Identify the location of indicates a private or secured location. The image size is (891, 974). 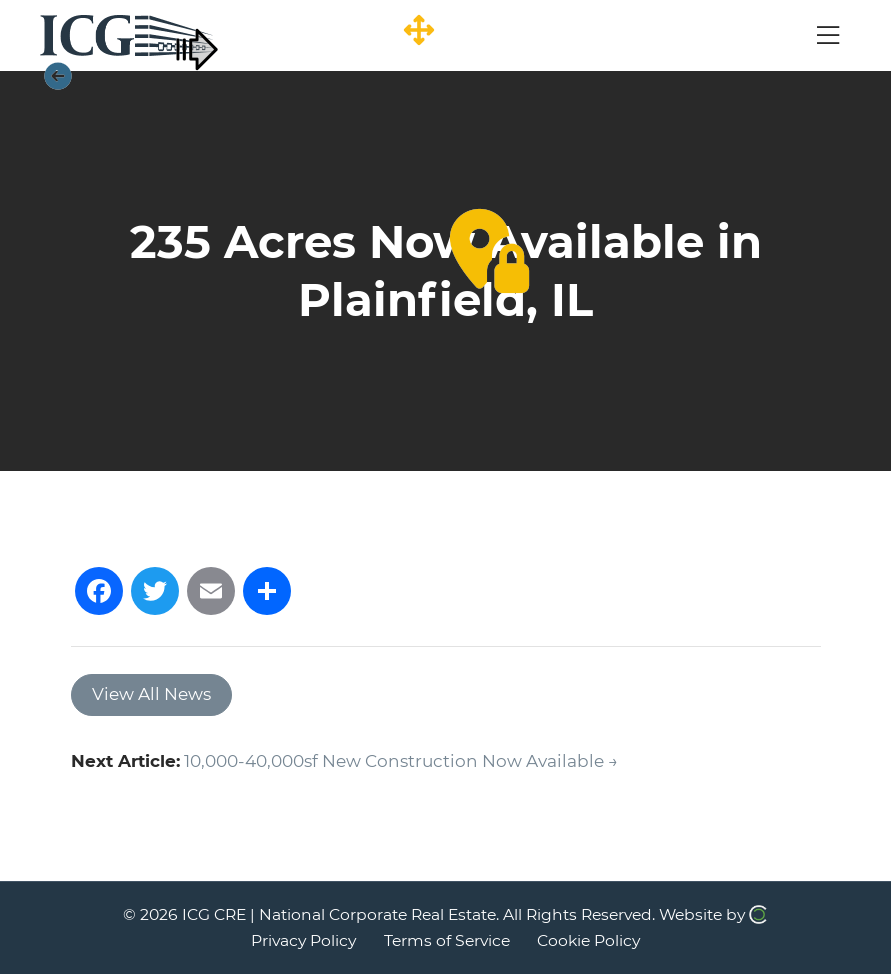
(489, 248).